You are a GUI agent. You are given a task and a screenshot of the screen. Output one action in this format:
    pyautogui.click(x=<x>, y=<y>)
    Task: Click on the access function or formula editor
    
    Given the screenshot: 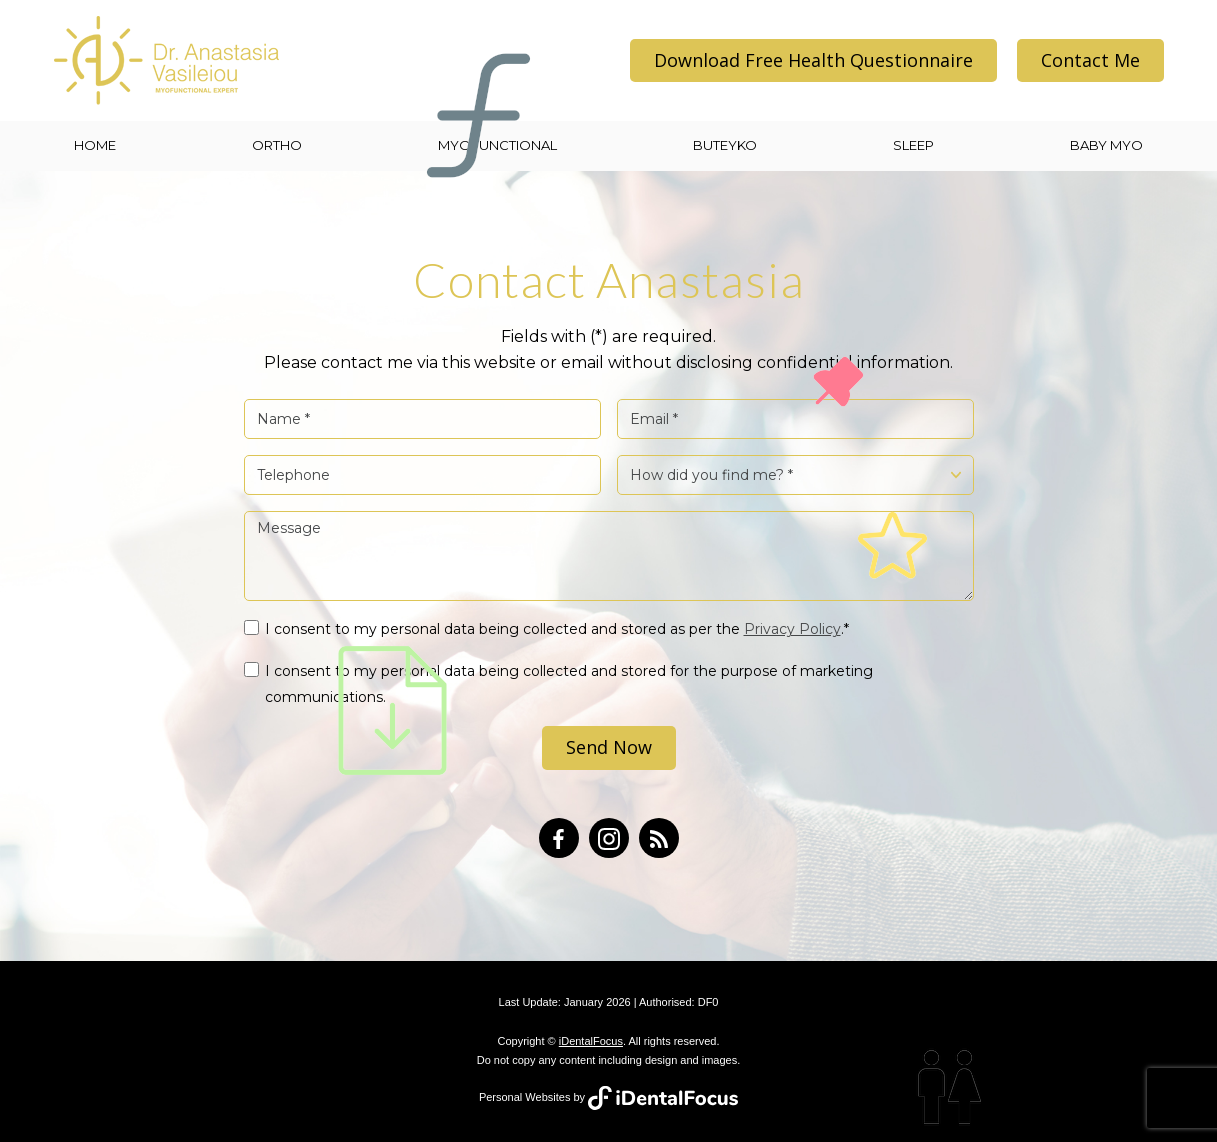 What is the action you would take?
    pyautogui.click(x=478, y=115)
    